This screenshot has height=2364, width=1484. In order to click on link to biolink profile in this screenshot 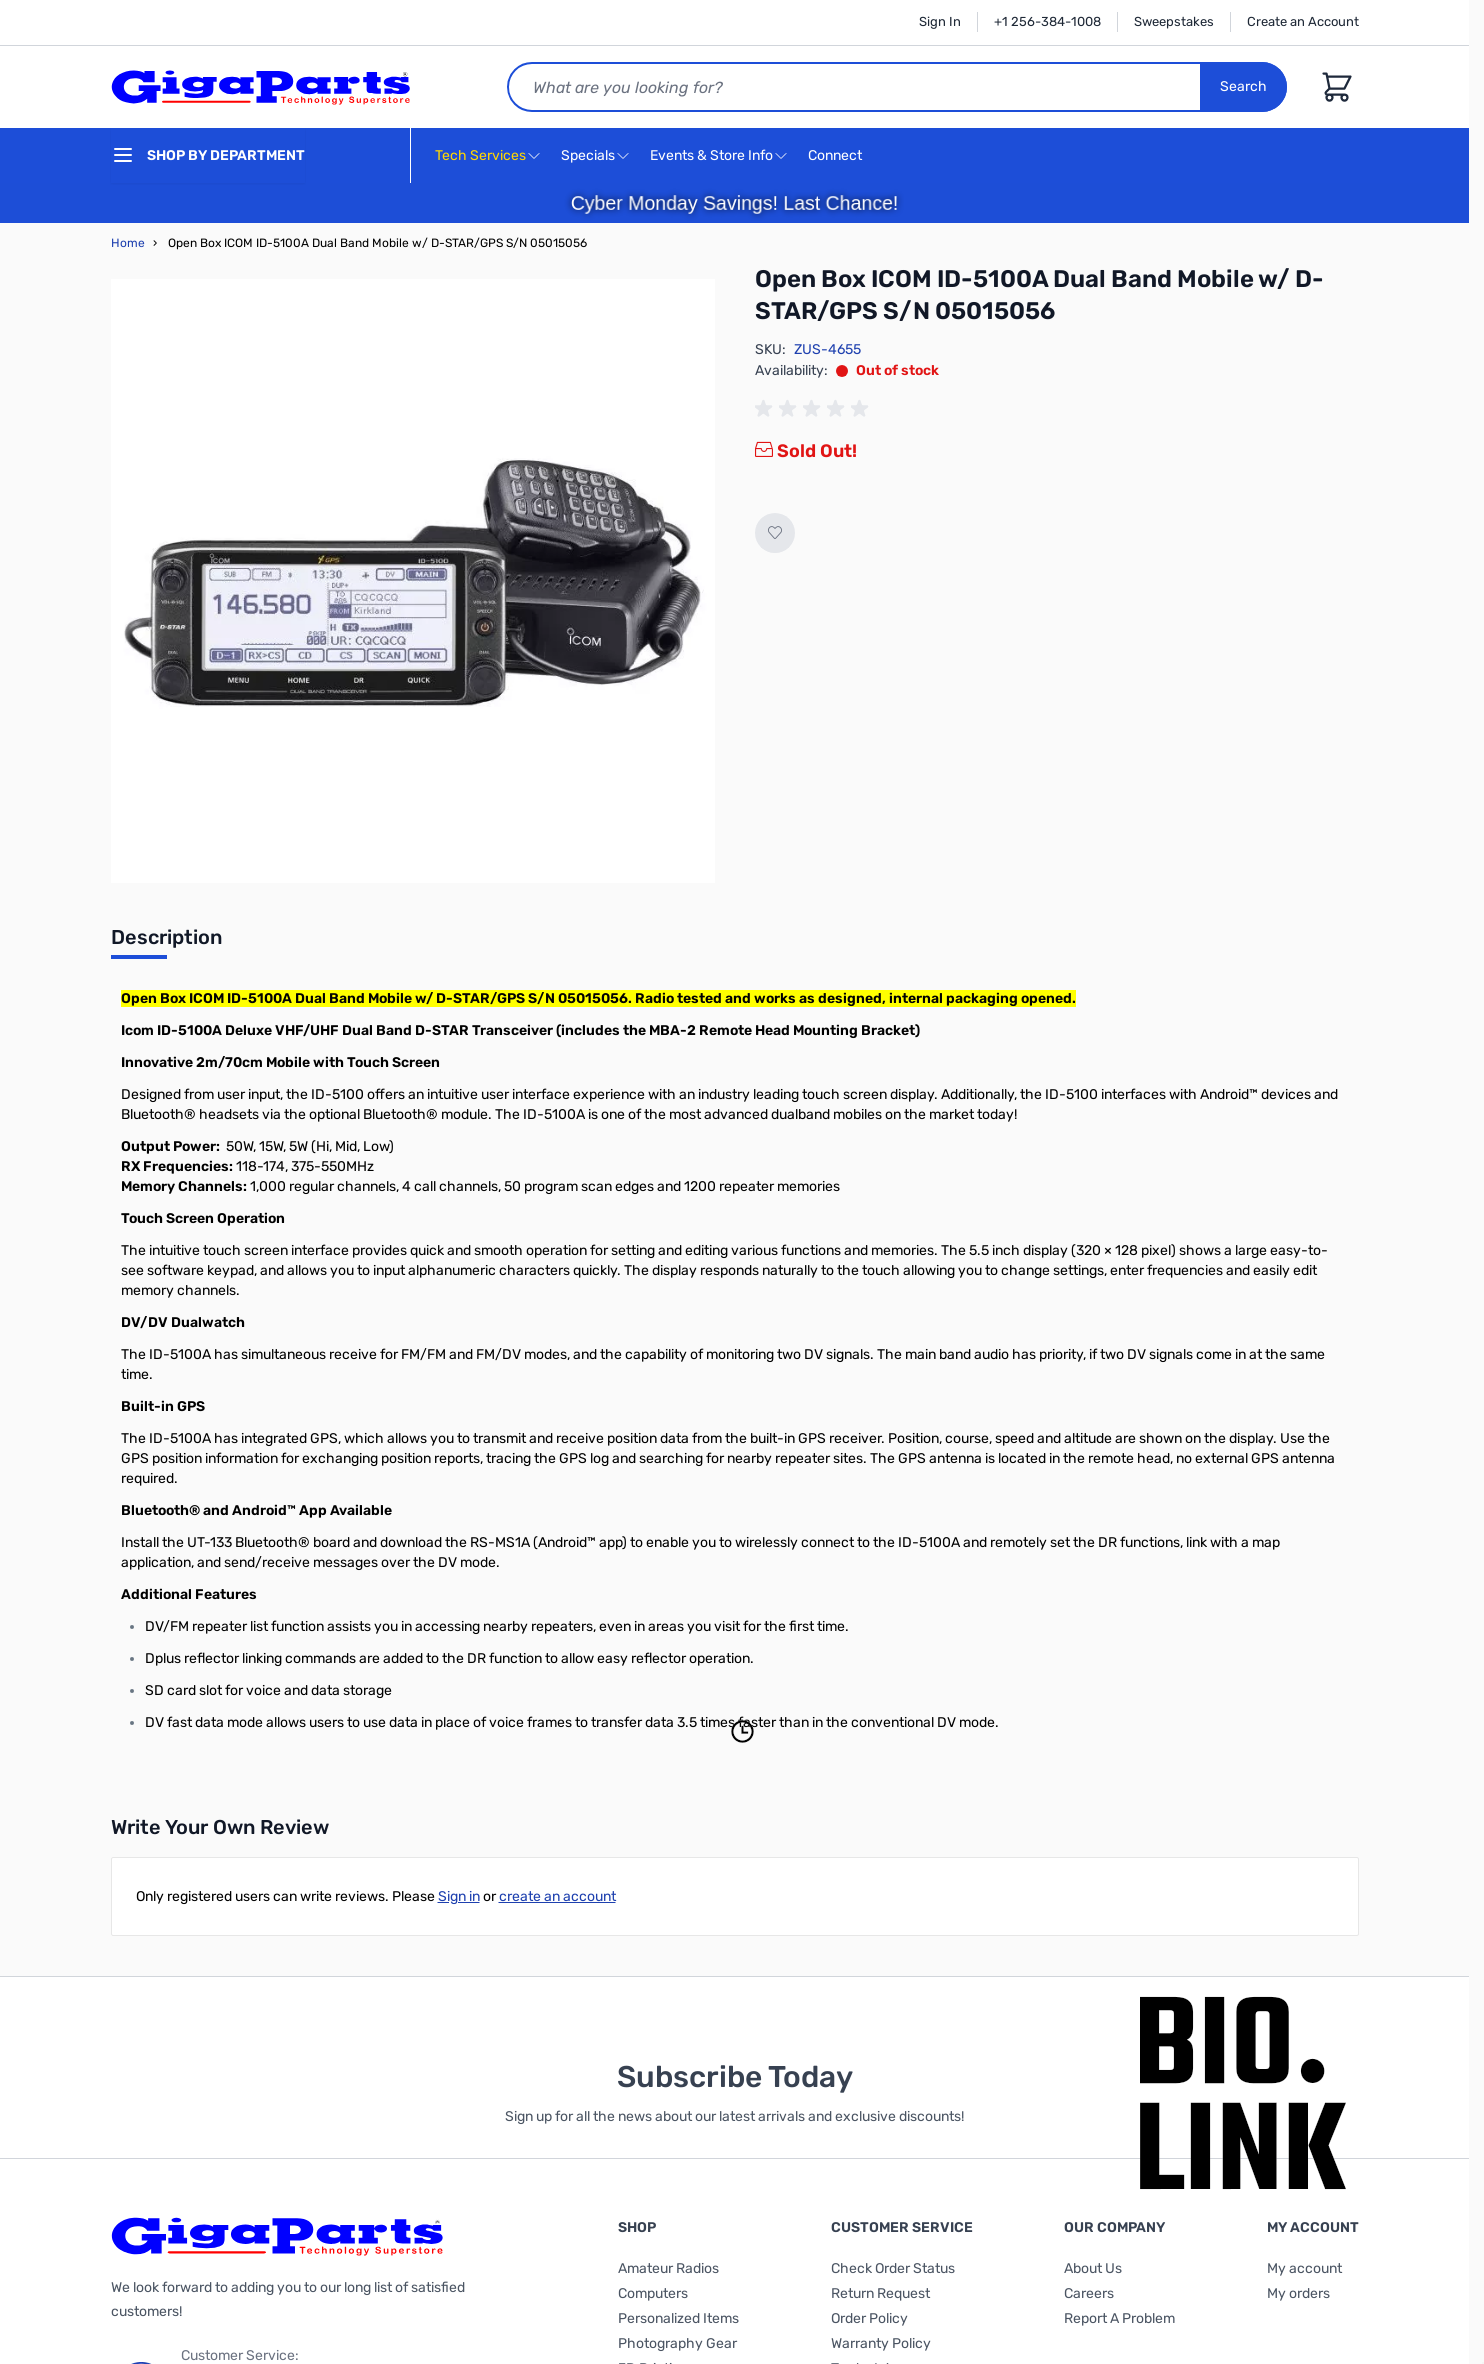, I will do `click(1243, 2093)`.